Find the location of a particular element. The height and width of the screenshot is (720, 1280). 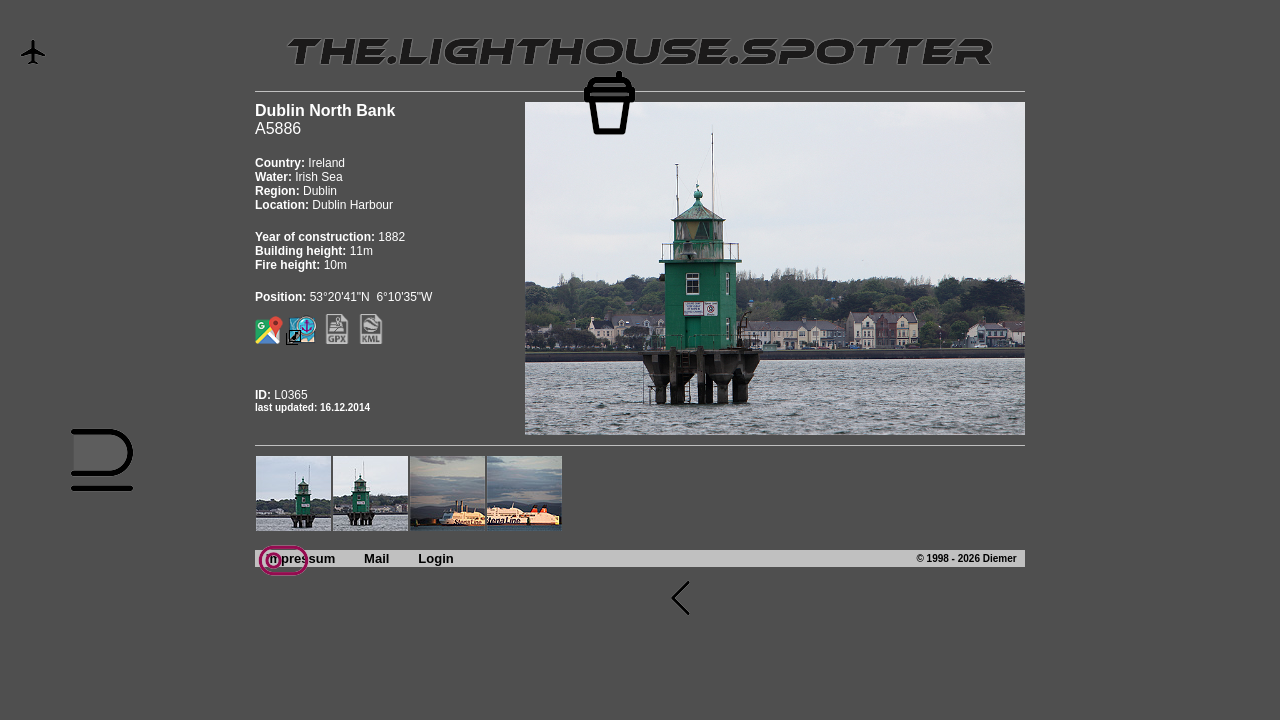

represents a mathematical superset relationship is located at coordinates (100, 461).